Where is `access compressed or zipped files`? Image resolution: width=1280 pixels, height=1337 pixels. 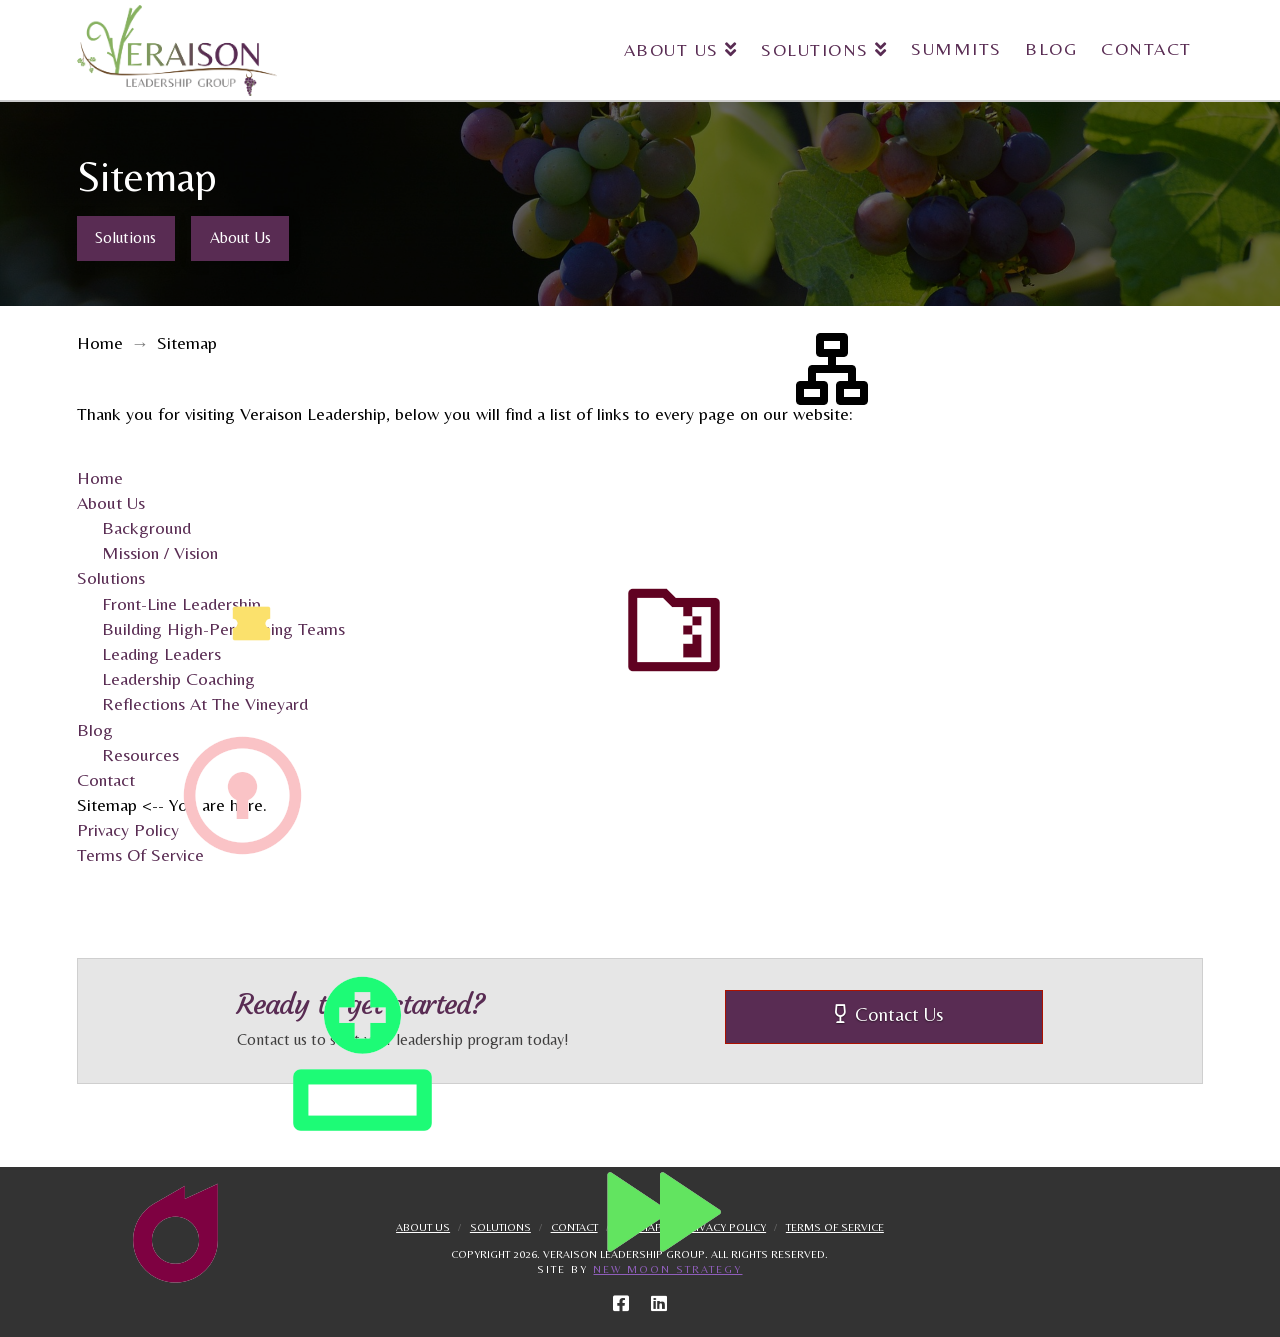 access compressed or zipped files is located at coordinates (674, 630).